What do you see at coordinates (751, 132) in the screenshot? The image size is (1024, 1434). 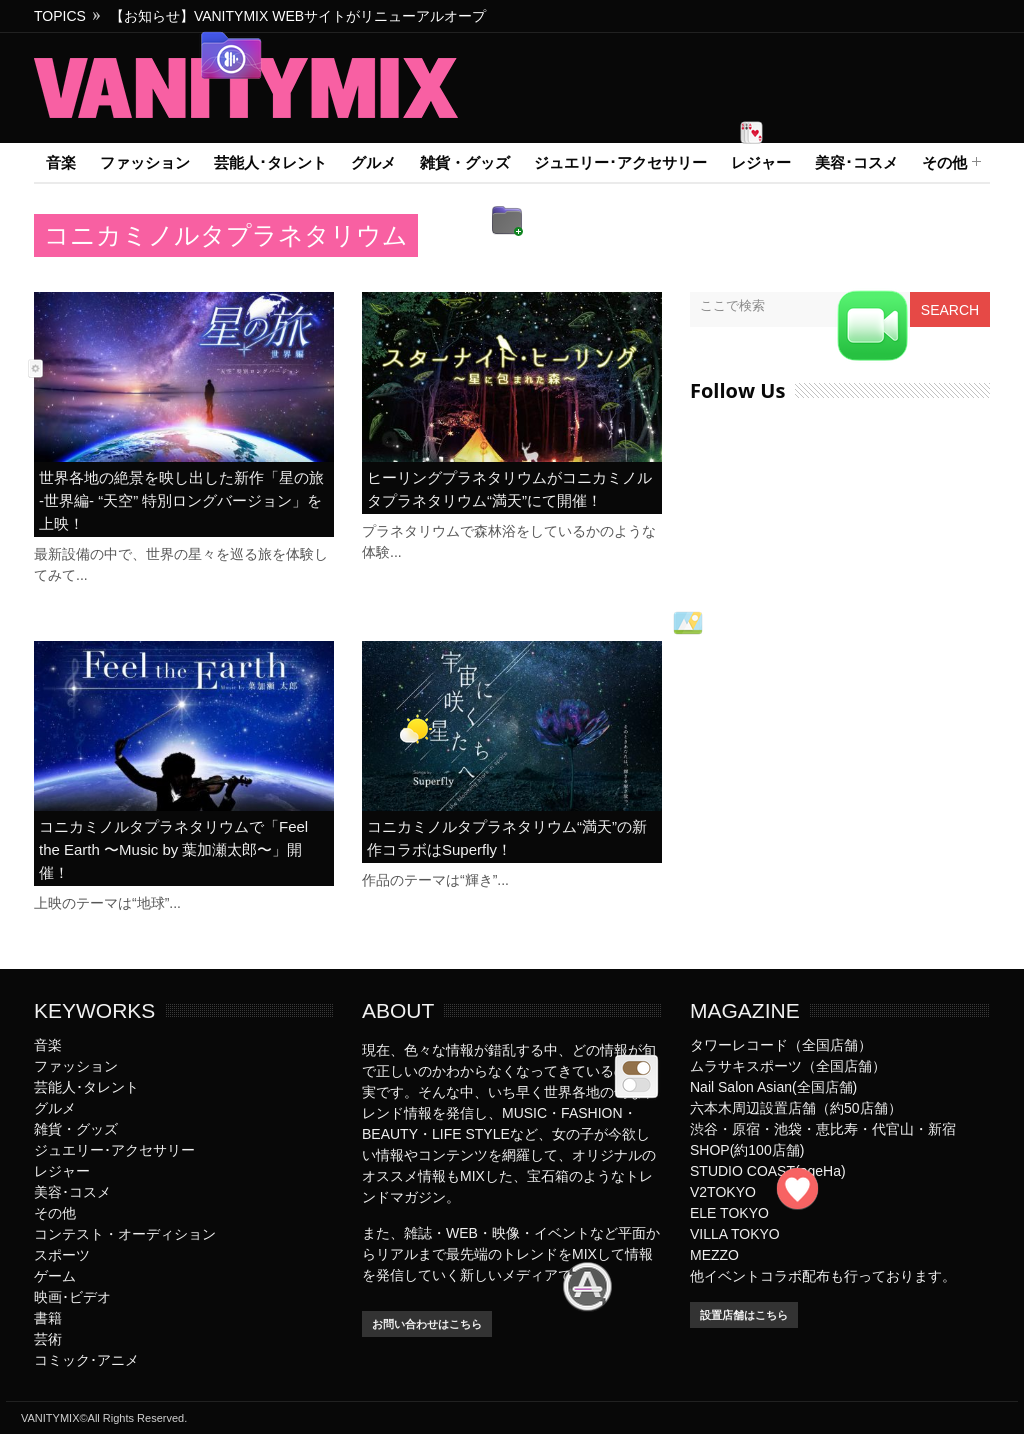 I see `launch solitaire card game` at bounding box center [751, 132].